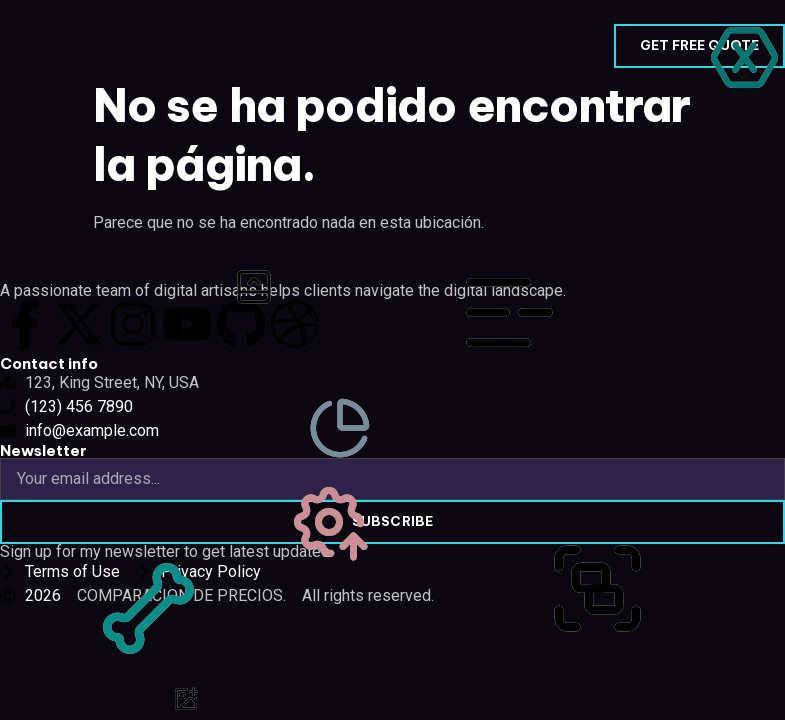 This screenshot has width=785, height=720. I want to click on expand or open bottom panel, so click(254, 287).